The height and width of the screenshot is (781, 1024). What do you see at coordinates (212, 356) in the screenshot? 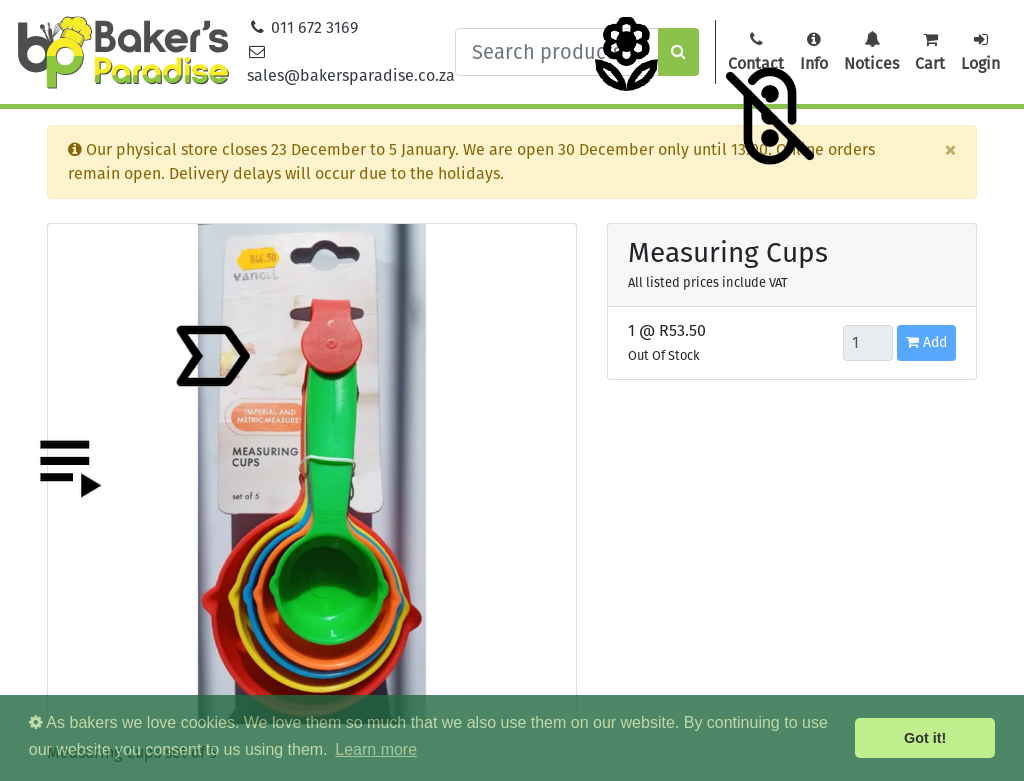
I see `mark item as important` at bounding box center [212, 356].